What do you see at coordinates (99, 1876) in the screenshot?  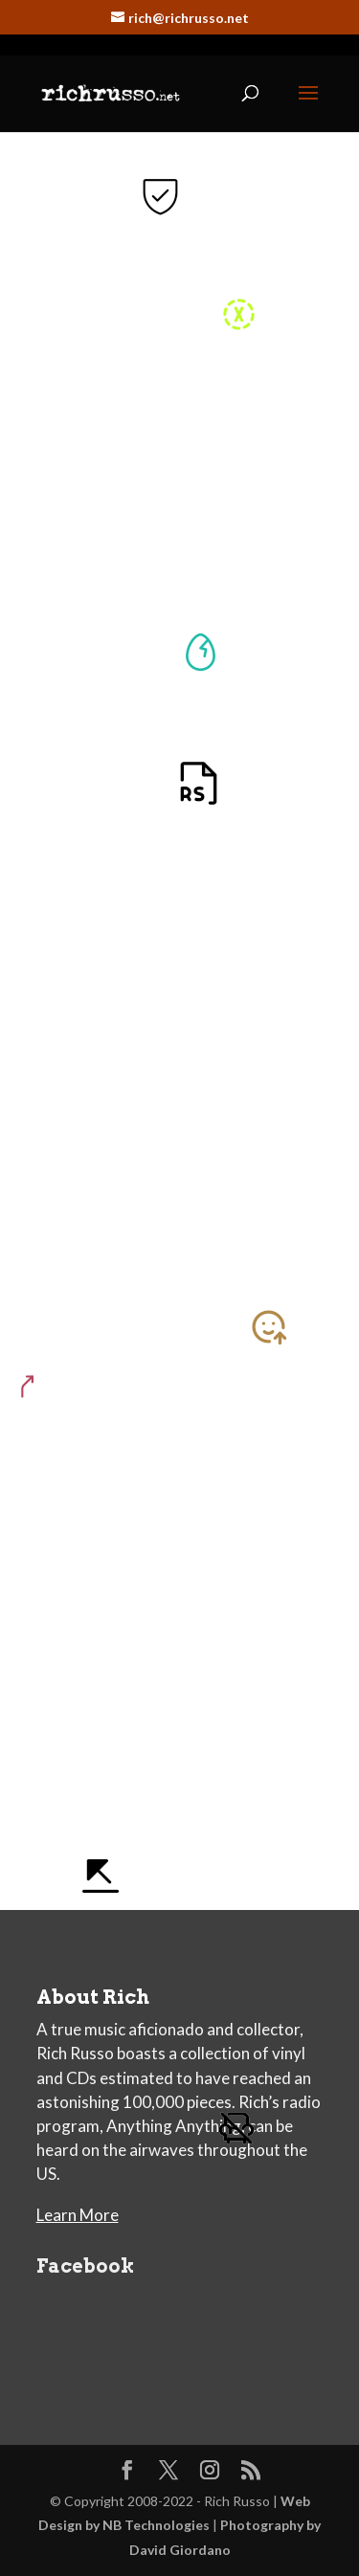 I see `navigate to the top-left or beginning of content` at bounding box center [99, 1876].